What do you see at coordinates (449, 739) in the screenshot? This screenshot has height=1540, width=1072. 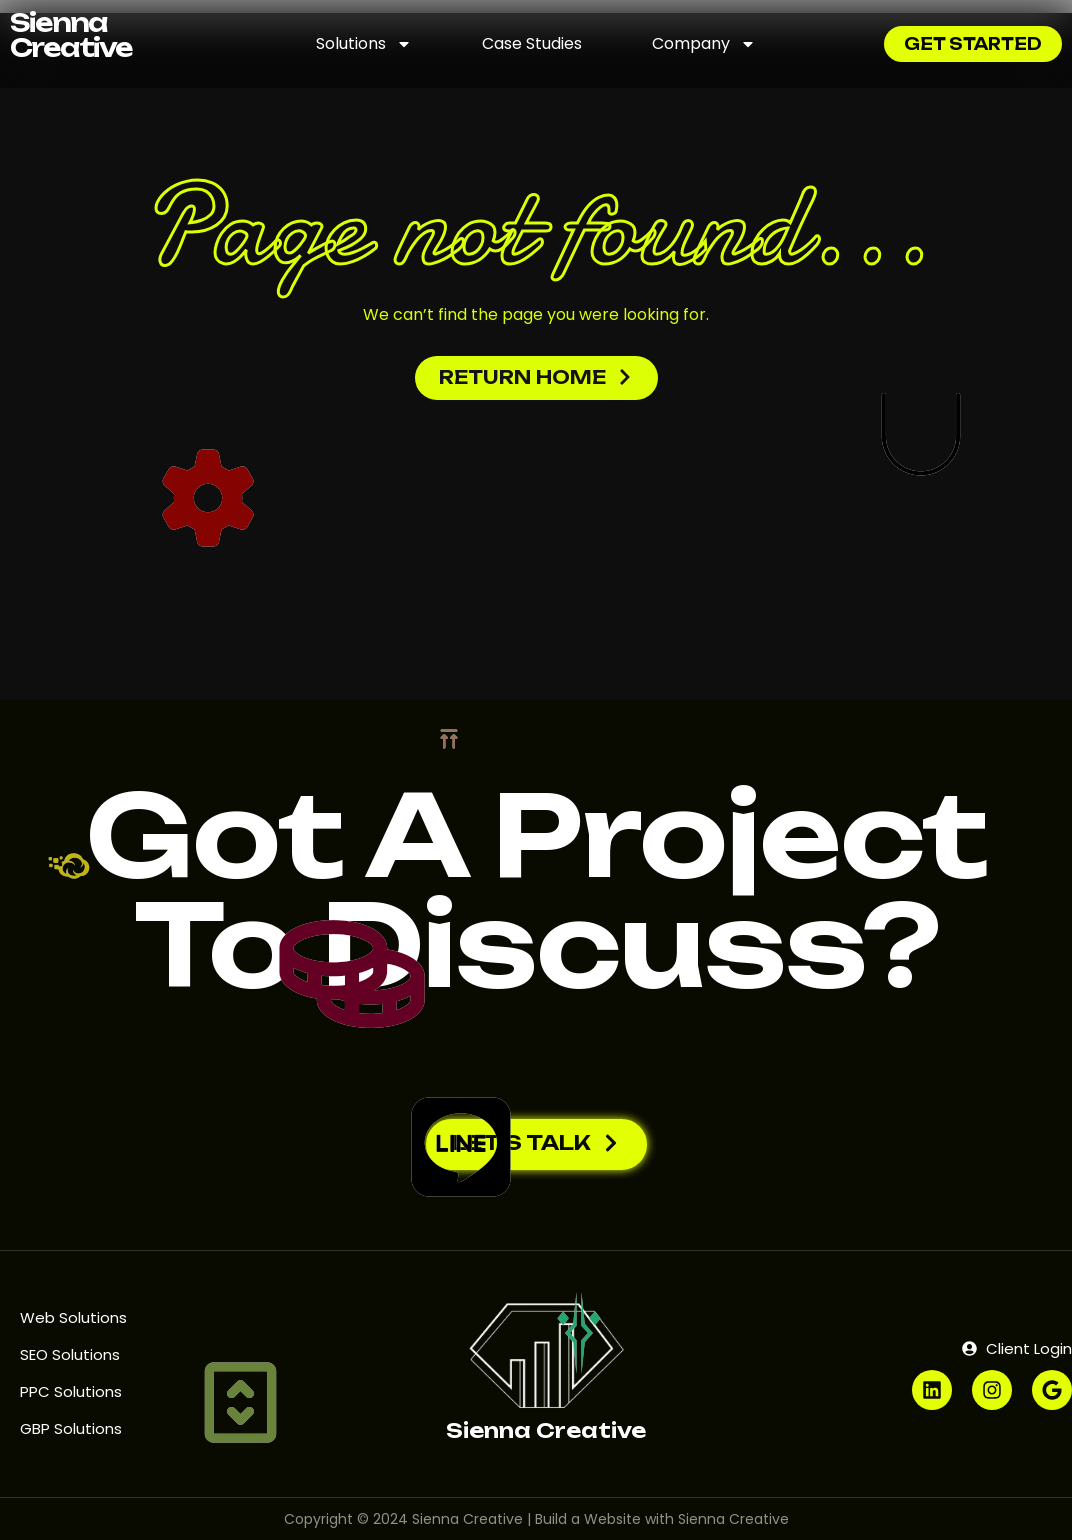 I see `upload multiple files` at bounding box center [449, 739].